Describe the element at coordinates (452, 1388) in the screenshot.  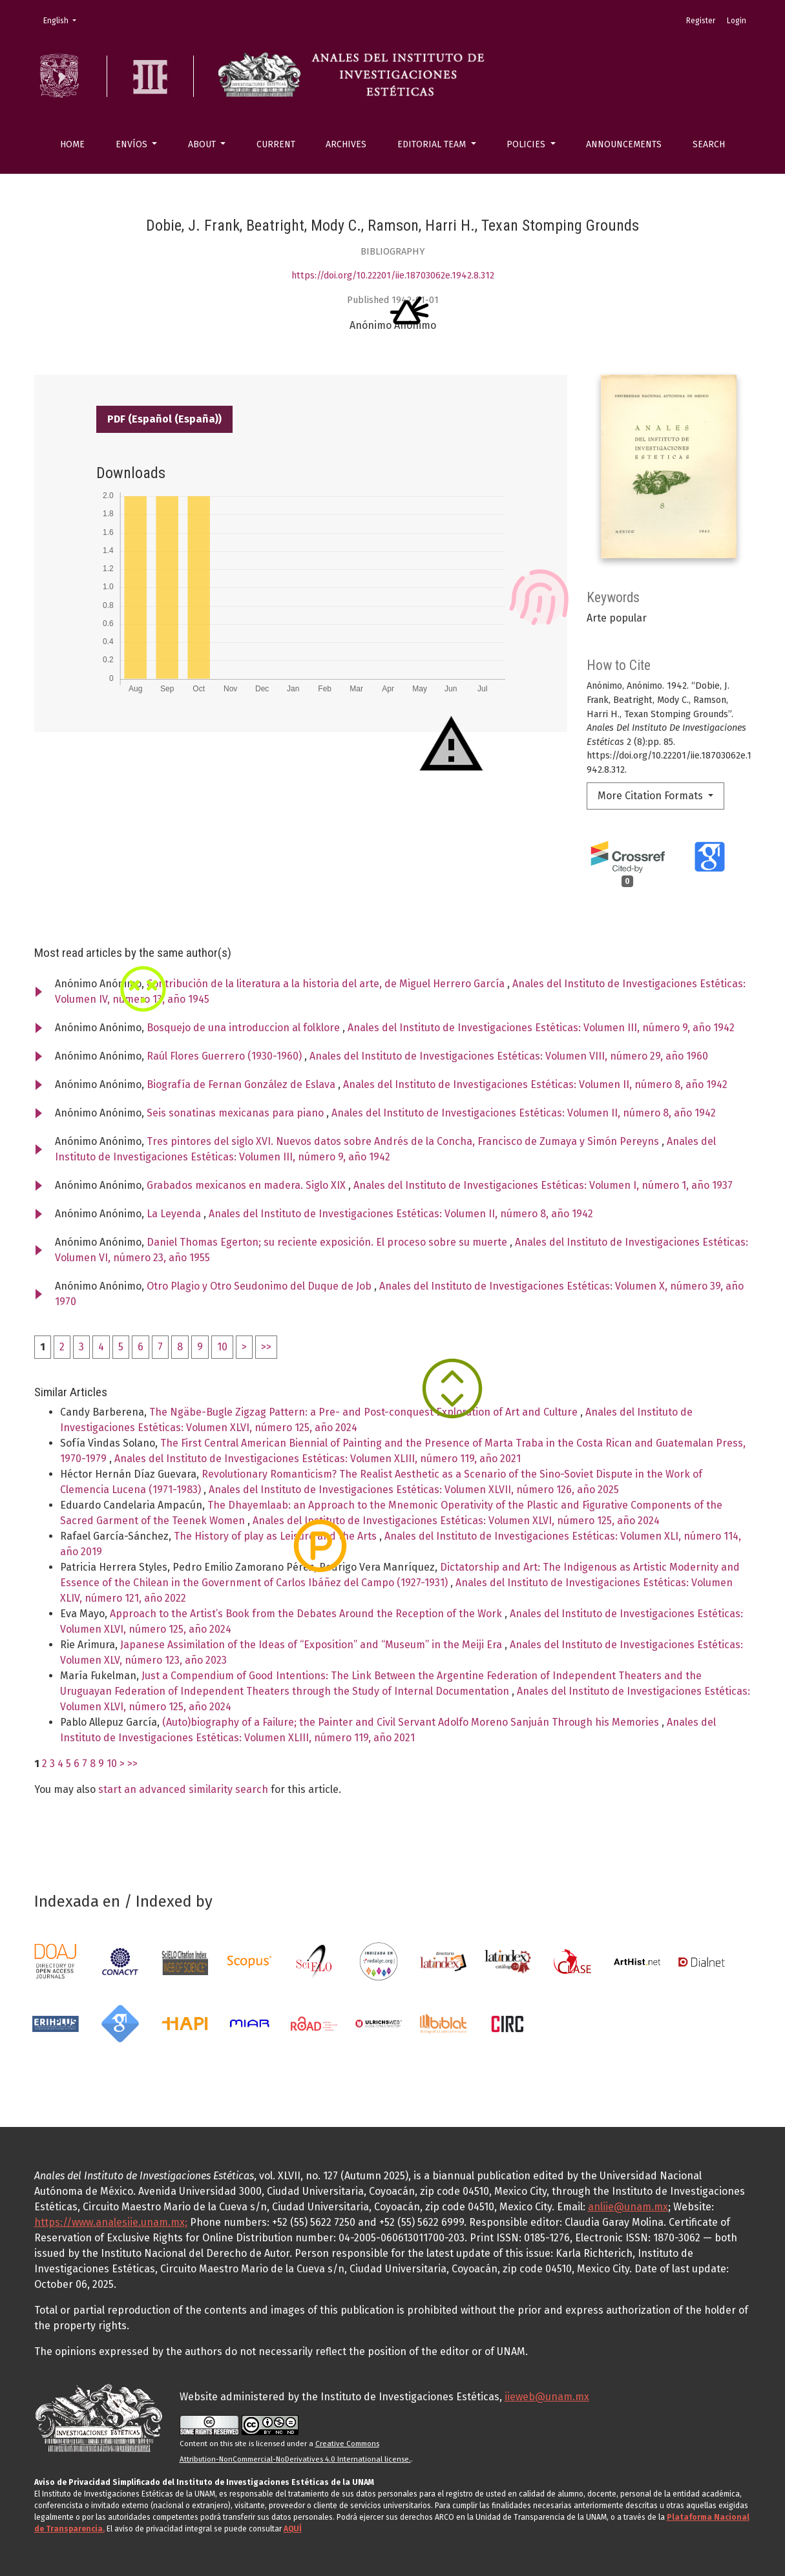
I see `expand or collapse content` at that location.